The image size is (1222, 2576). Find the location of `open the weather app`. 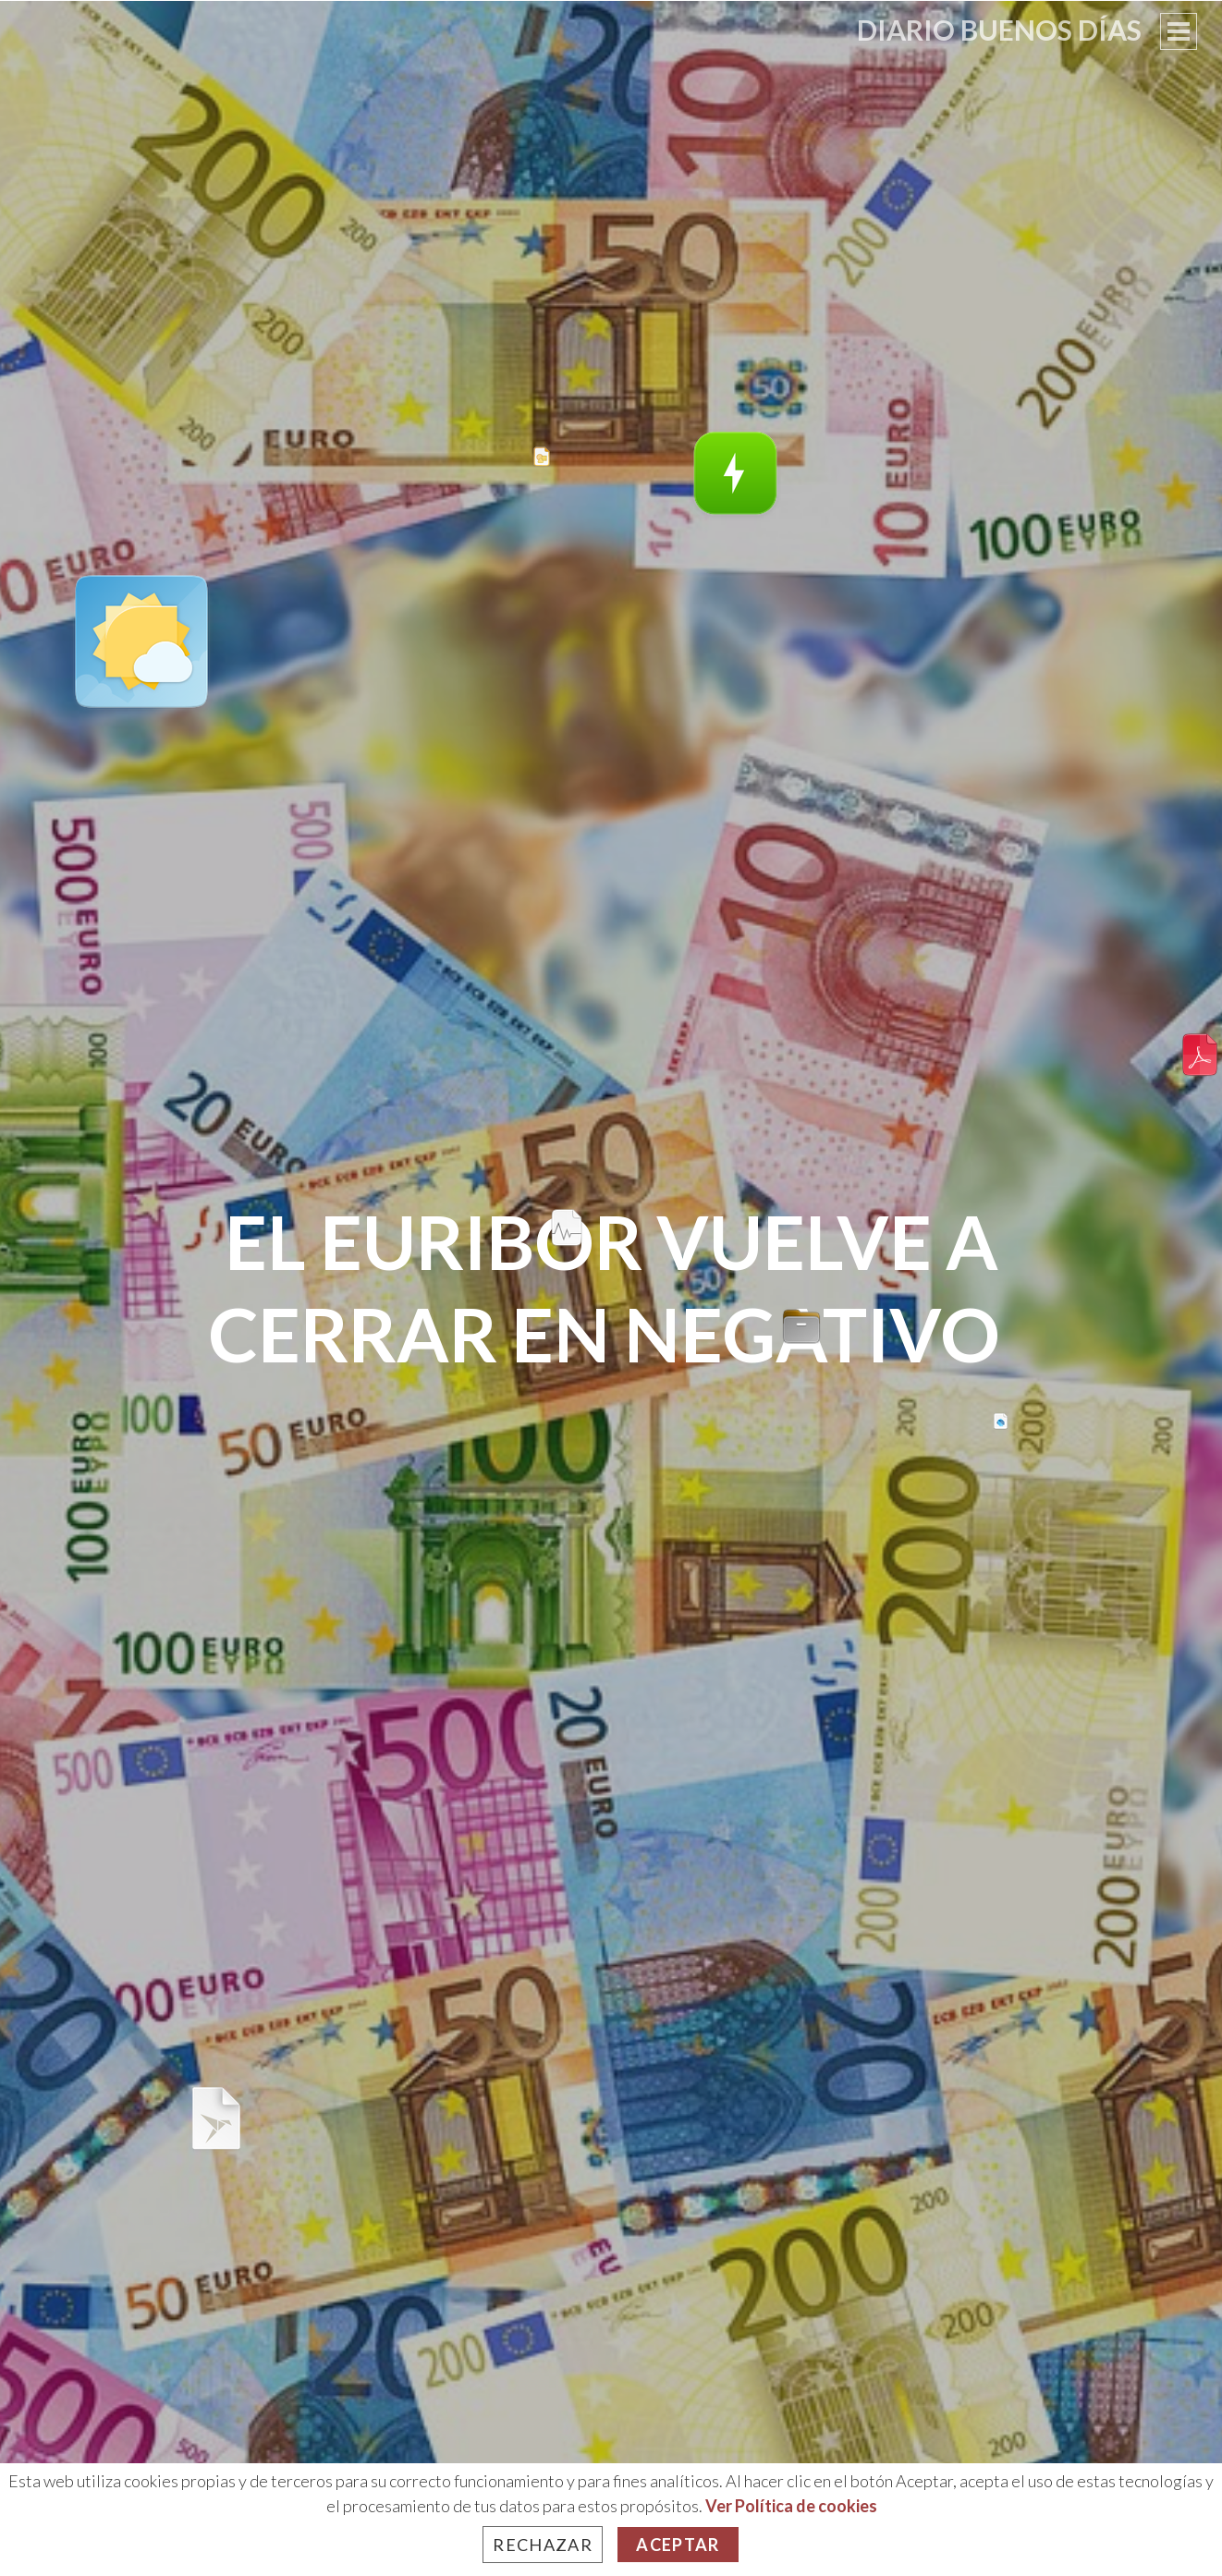

open the weather app is located at coordinates (141, 641).